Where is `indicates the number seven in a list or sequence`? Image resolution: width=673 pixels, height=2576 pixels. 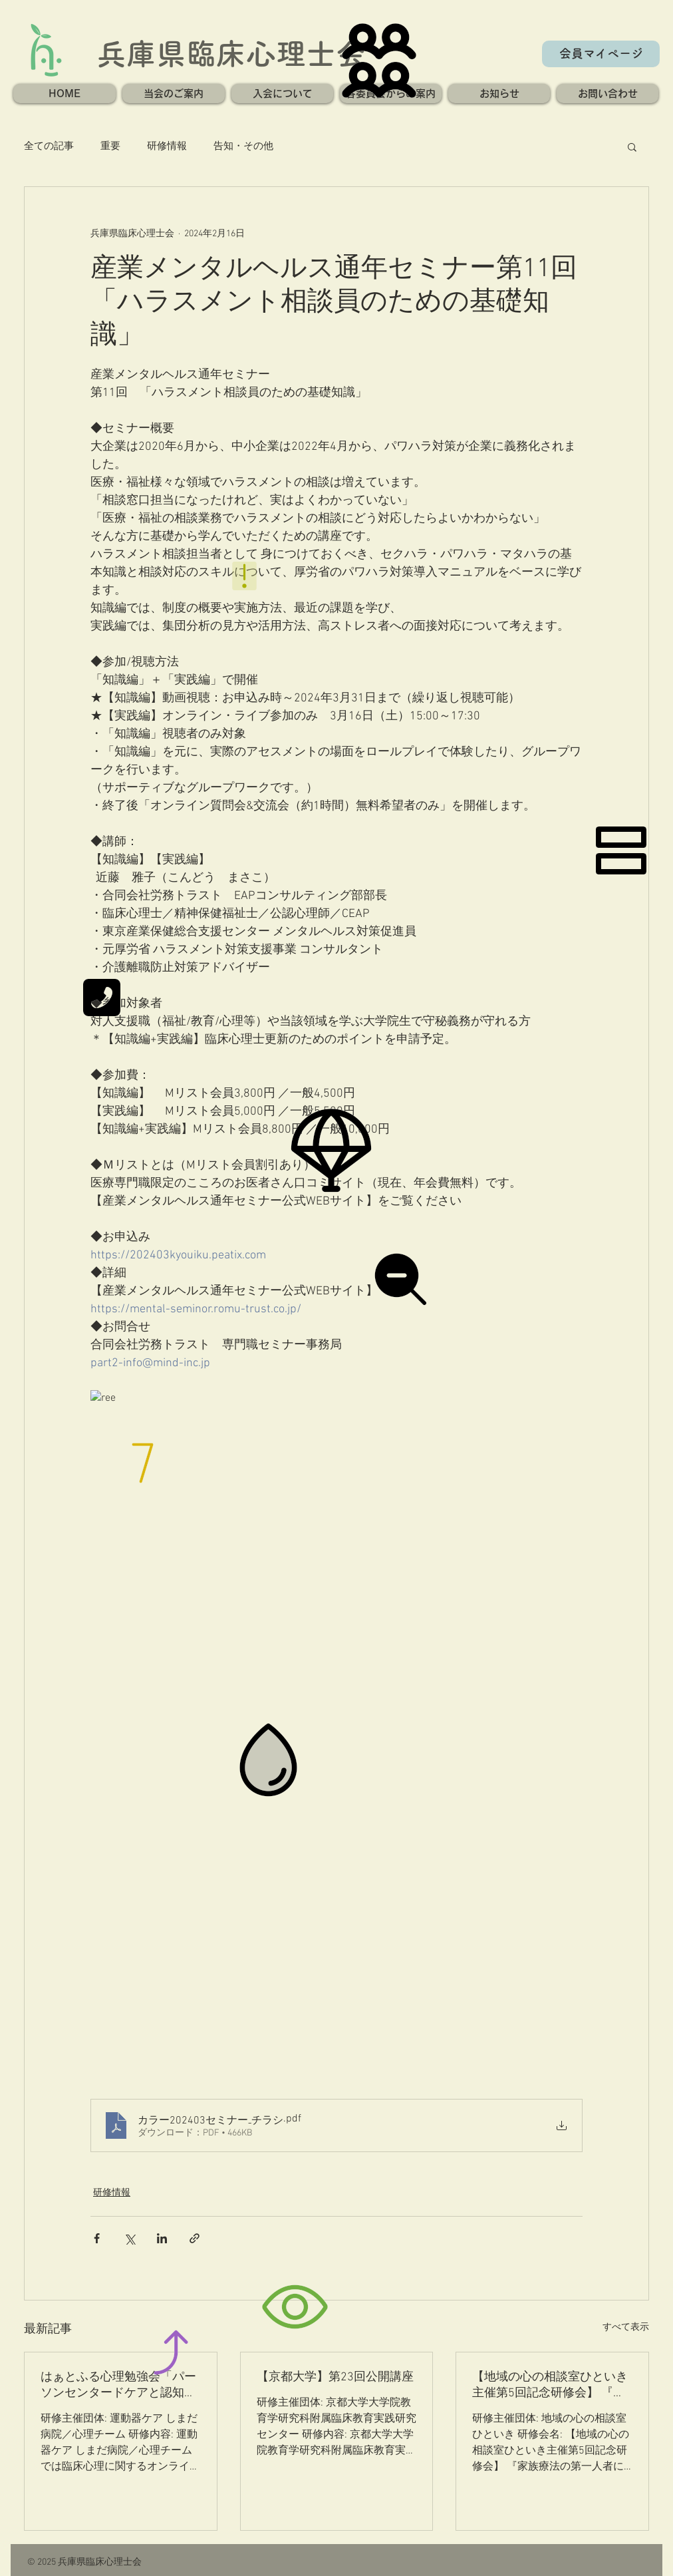
indicates the number seven in a list or sequence is located at coordinates (142, 1463).